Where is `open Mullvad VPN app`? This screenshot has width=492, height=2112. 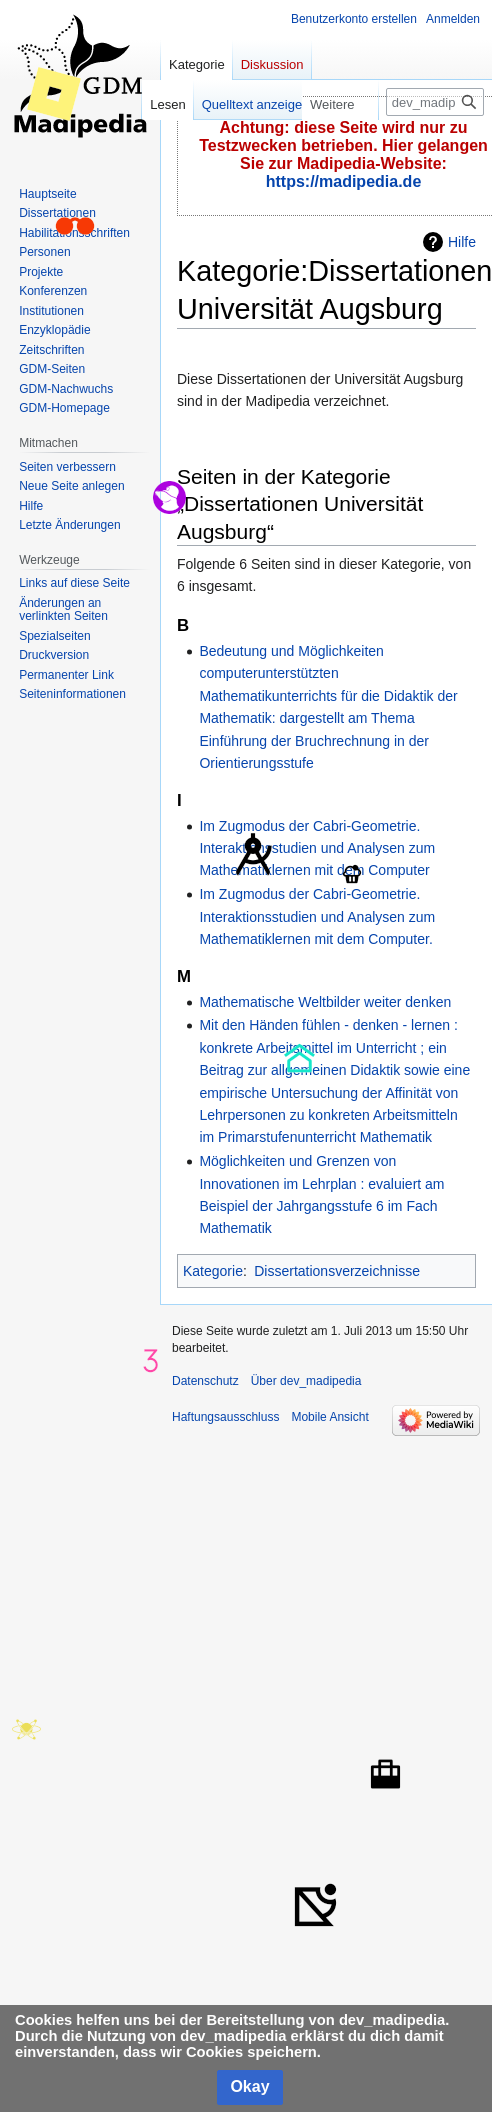
open Mullvad VPN app is located at coordinates (169, 497).